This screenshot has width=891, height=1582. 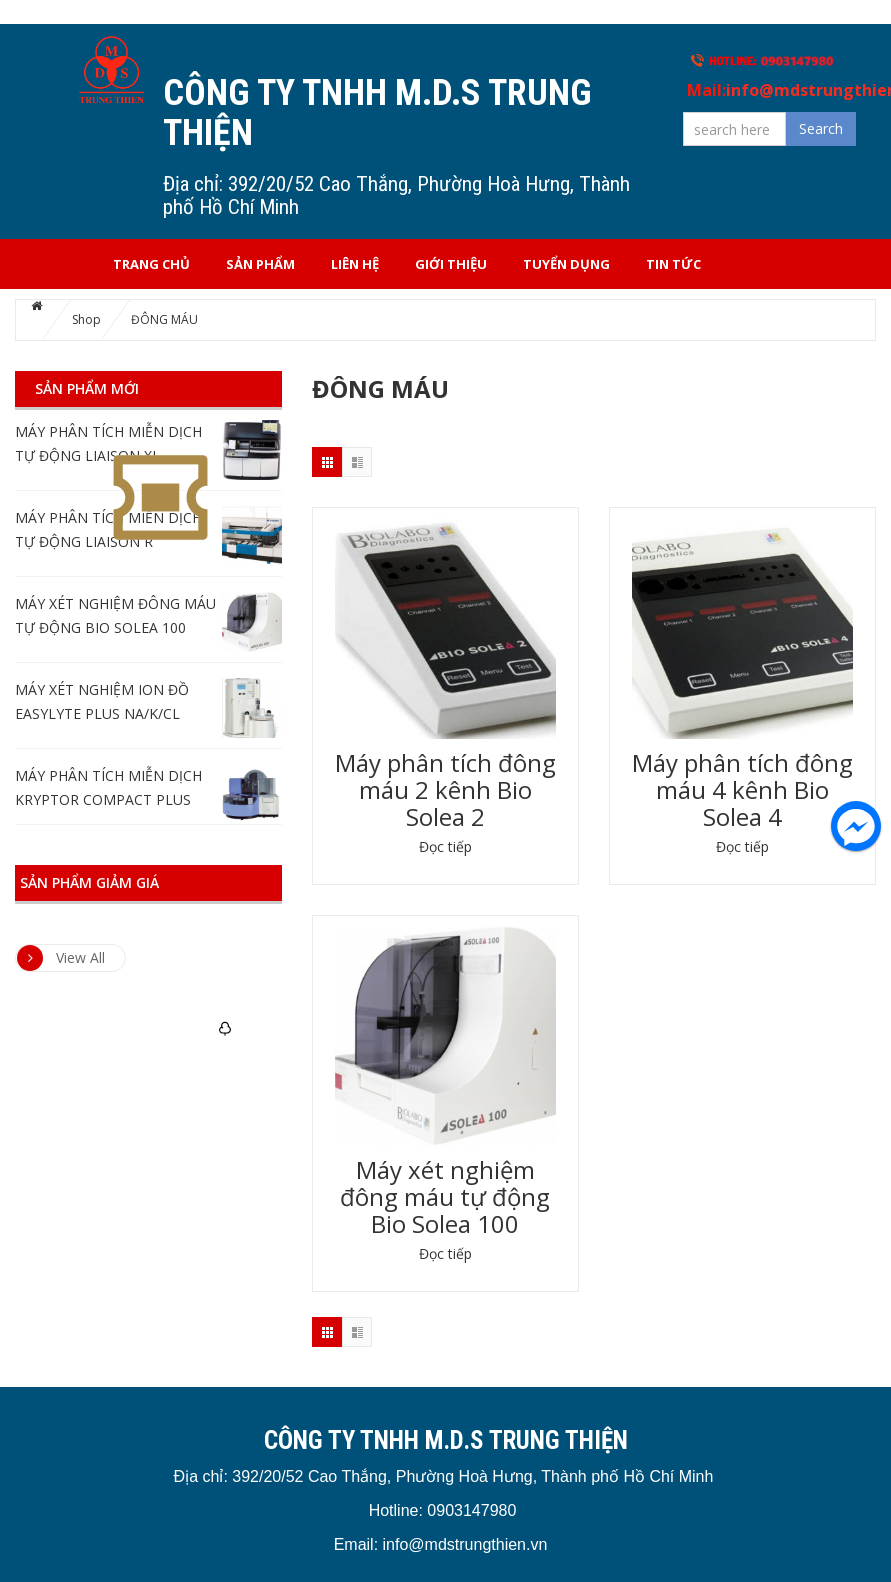 I want to click on access nature or environmental settings, so click(x=225, y=1029).